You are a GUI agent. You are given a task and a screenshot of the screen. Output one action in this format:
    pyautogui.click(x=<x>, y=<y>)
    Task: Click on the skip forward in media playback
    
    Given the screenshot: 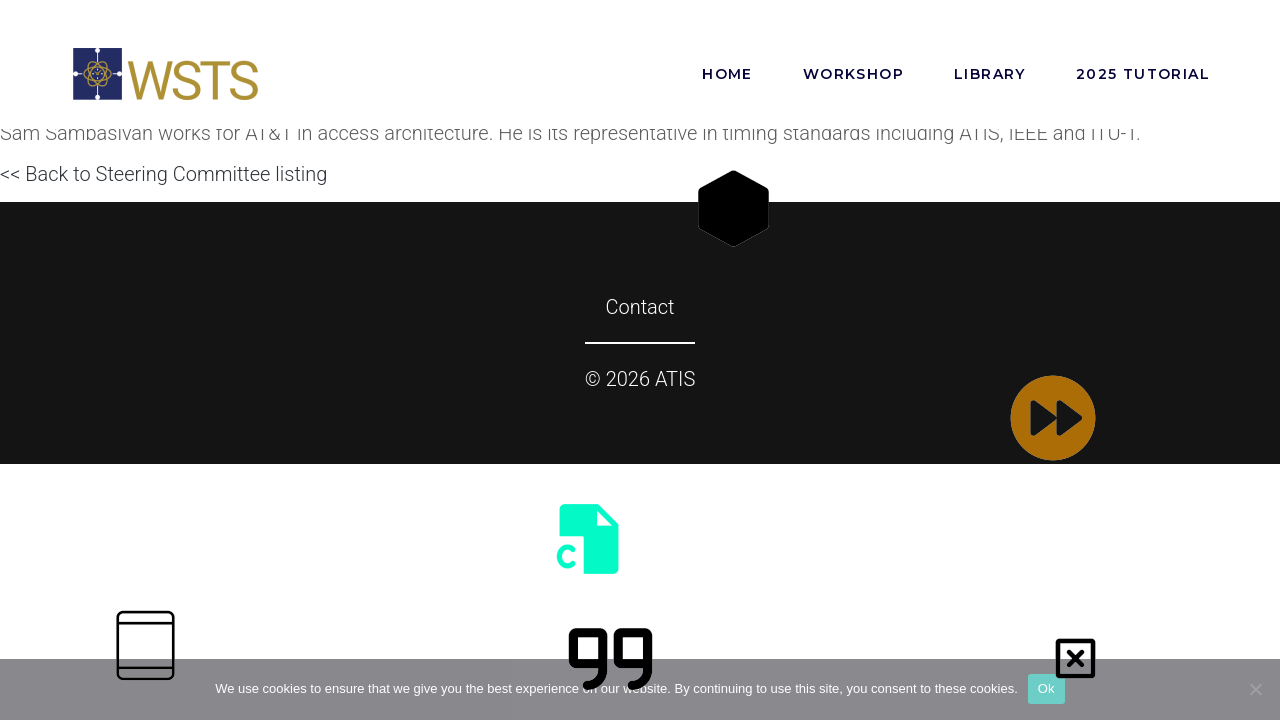 What is the action you would take?
    pyautogui.click(x=1053, y=418)
    